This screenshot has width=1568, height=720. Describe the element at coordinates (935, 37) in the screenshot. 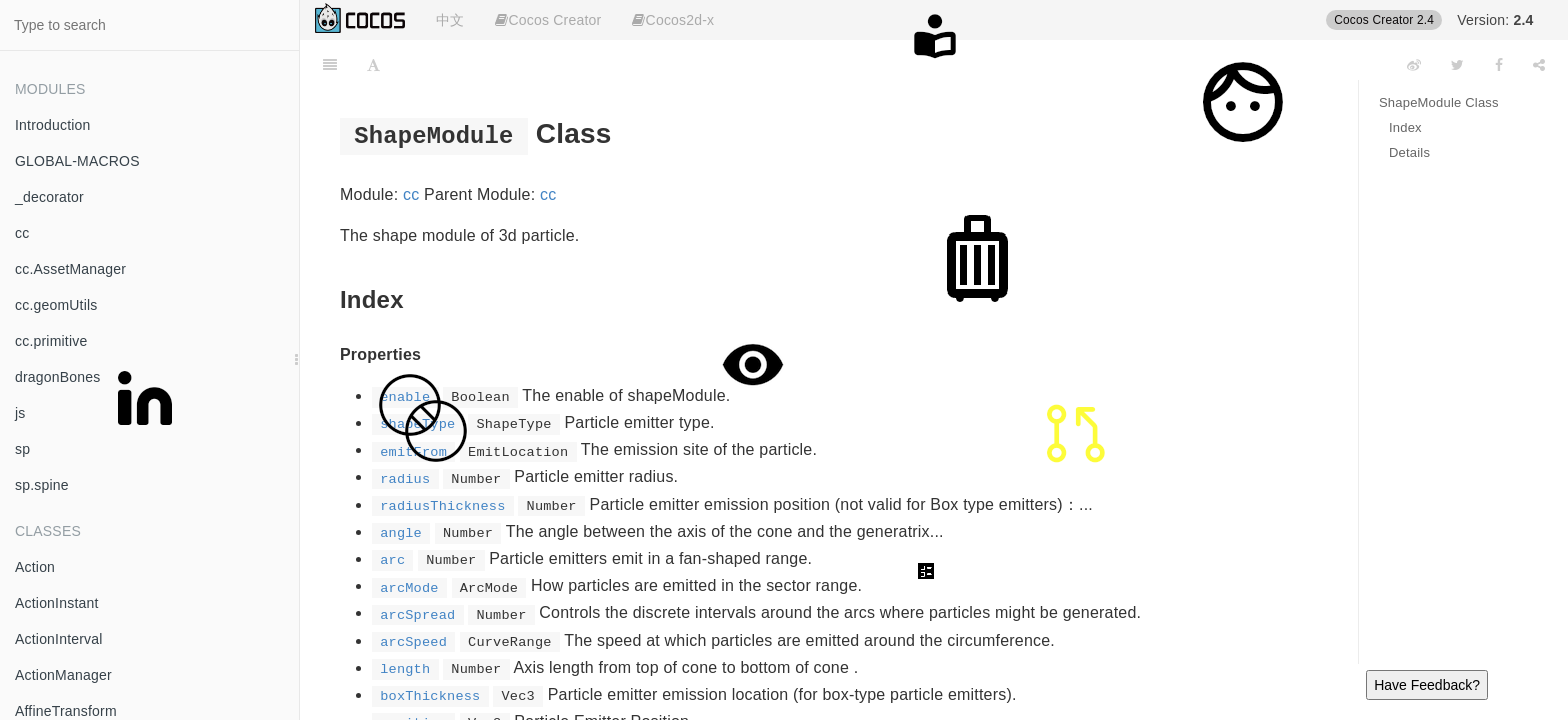

I see `open reading mode or e-reader view` at that location.